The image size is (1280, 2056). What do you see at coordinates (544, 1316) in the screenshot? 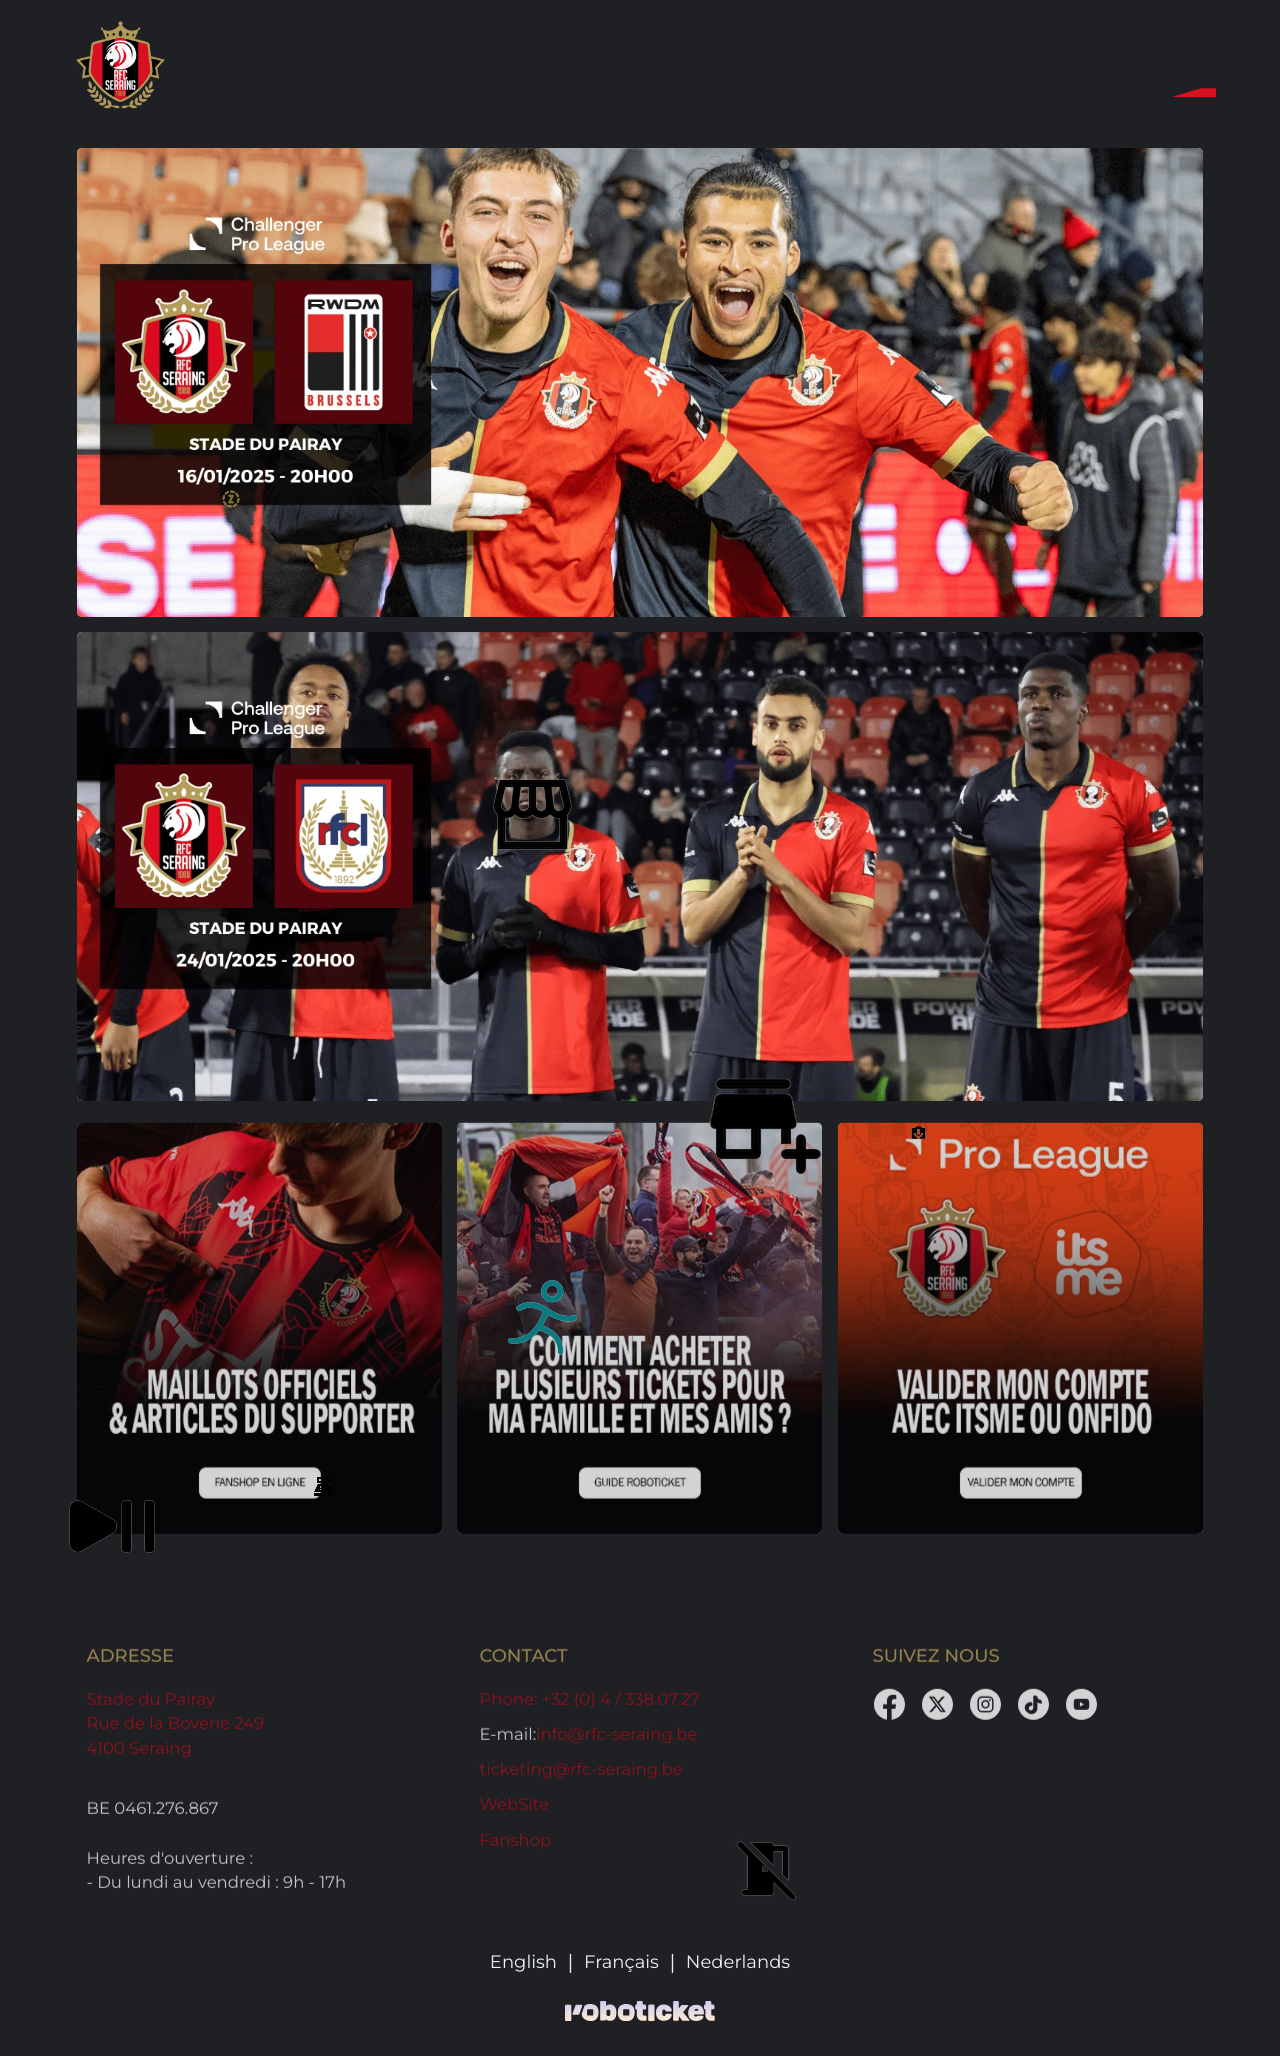
I see `start a run or workout activity` at bounding box center [544, 1316].